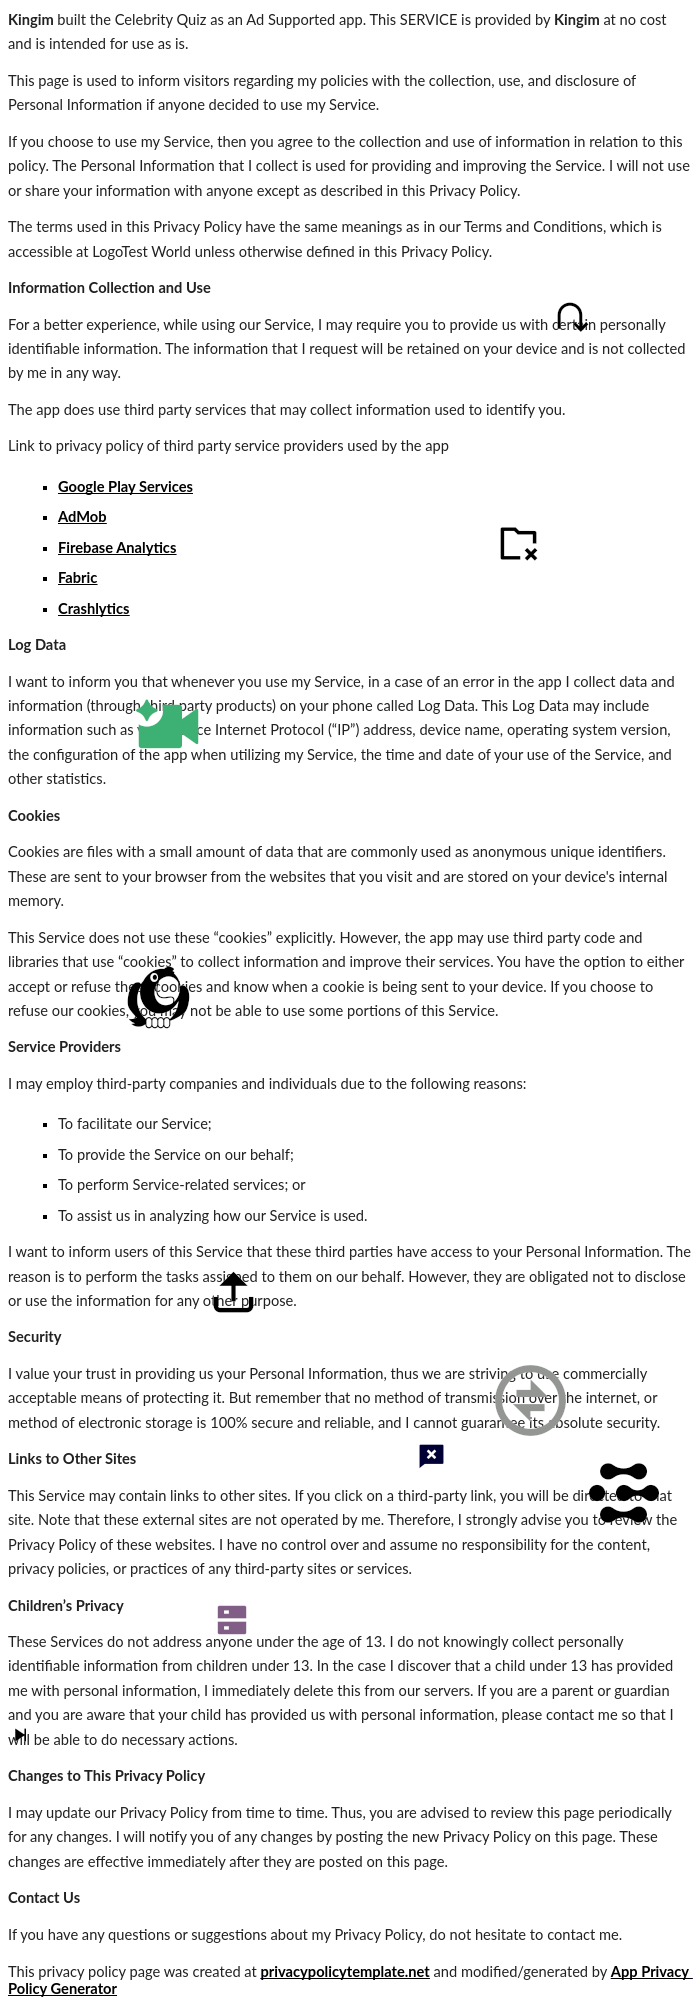 Image resolution: width=700 pixels, height=2013 pixels. Describe the element at coordinates (624, 1493) in the screenshot. I see `open the Clarifai app or service` at that location.